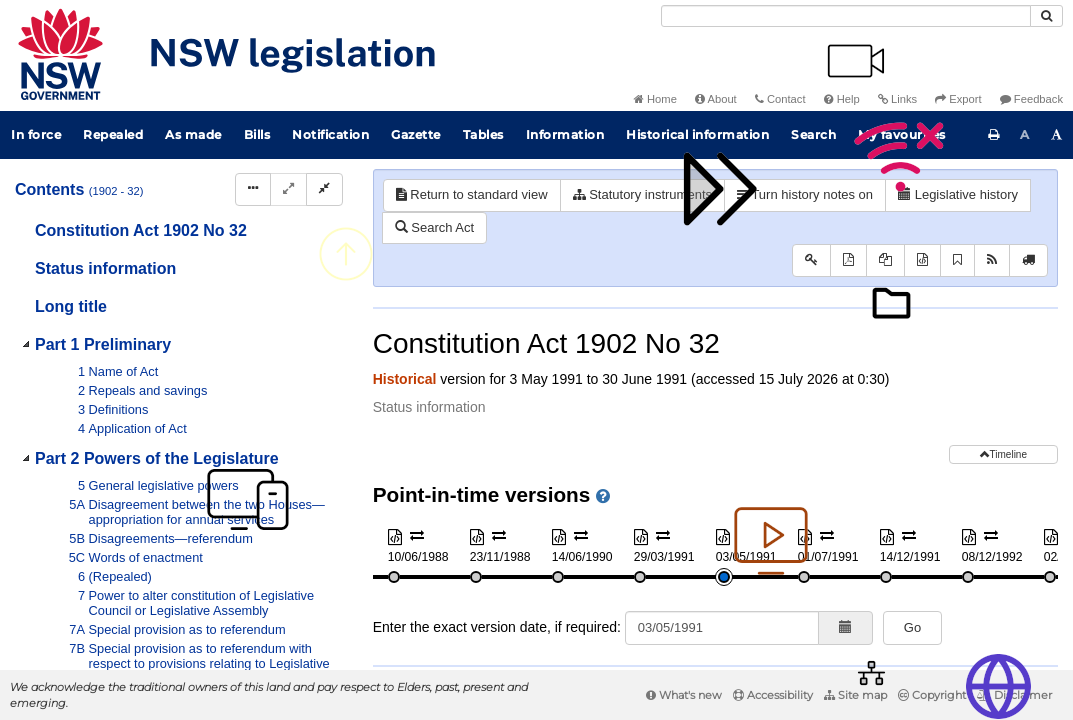 The width and height of the screenshot is (1073, 720). What do you see at coordinates (891, 302) in the screenshot?
I see `open file folder` at bounding box center [891, 302].